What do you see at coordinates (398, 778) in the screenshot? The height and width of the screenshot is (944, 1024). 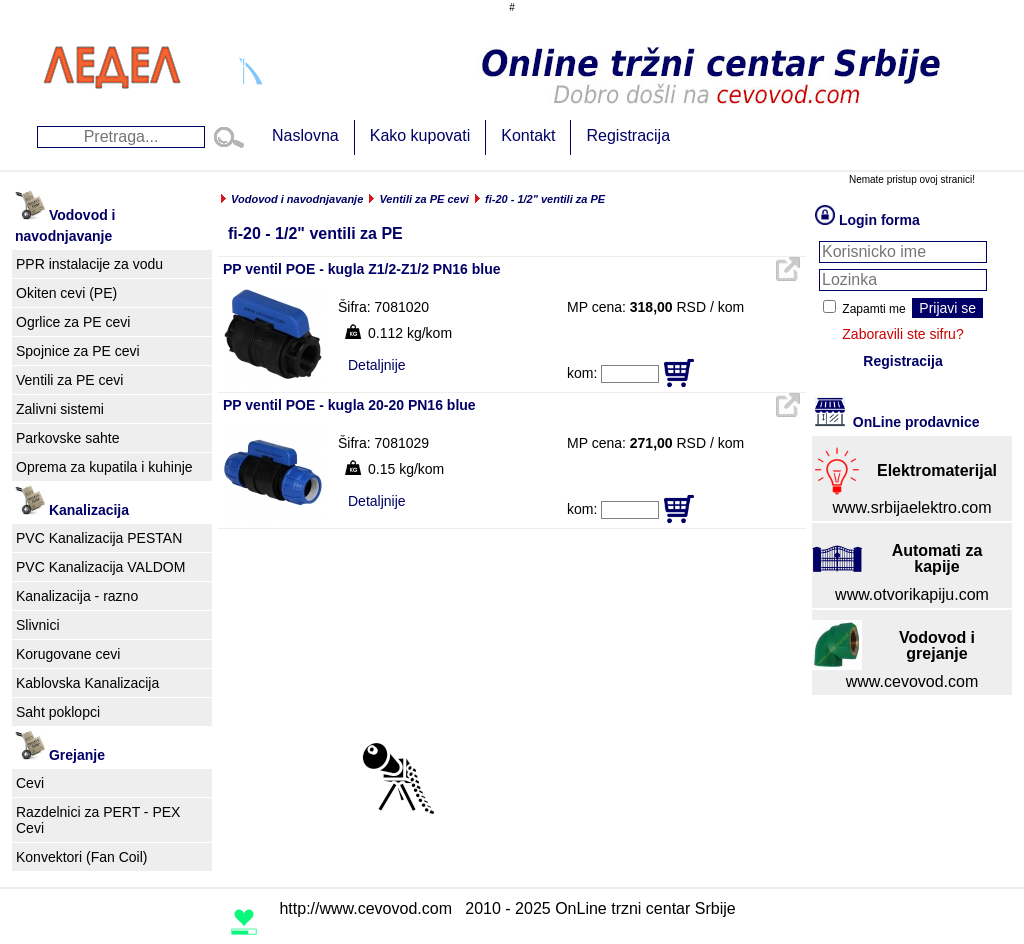 I see `select machine gun weapon in game` at bounding box center [398, 778].